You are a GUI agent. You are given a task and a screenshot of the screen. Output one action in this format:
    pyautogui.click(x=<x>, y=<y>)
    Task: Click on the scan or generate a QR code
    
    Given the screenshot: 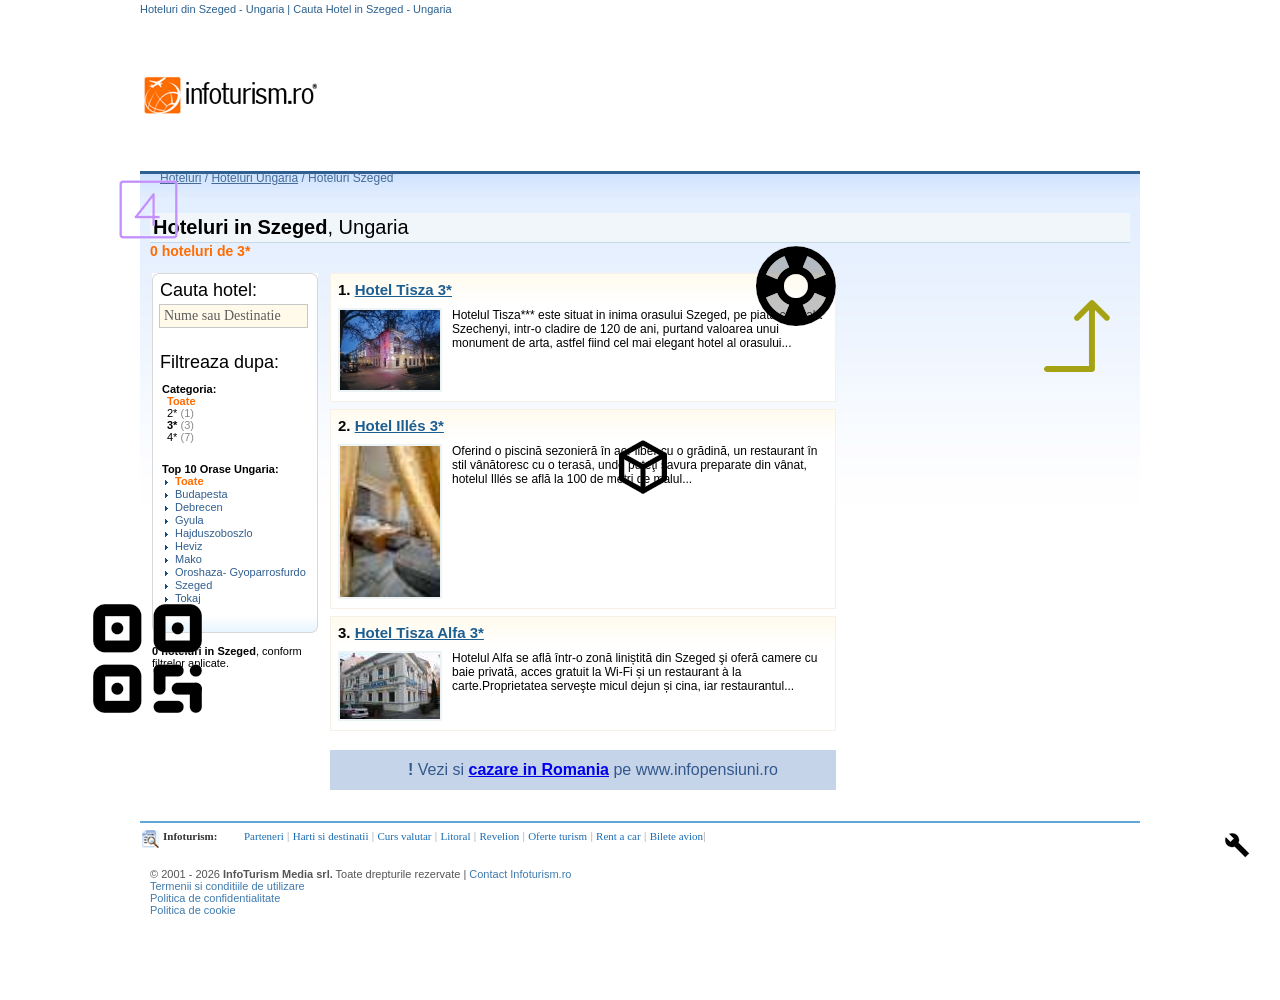 What is the action you would take?
    pyautogui.click(x=147, y=658)
    